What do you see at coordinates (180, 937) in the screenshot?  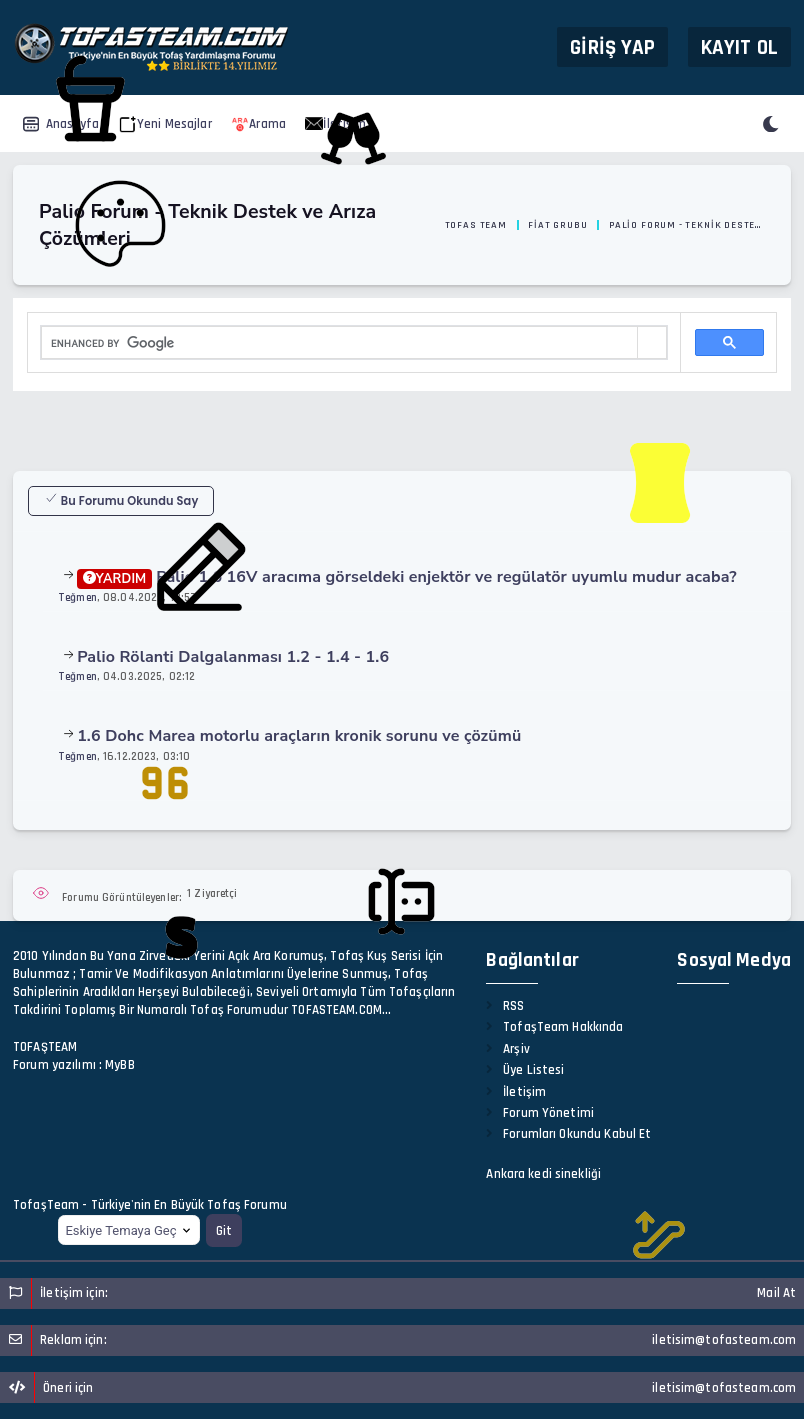 I see `connect to stripe payment processing` at bounding box center [180, 937].